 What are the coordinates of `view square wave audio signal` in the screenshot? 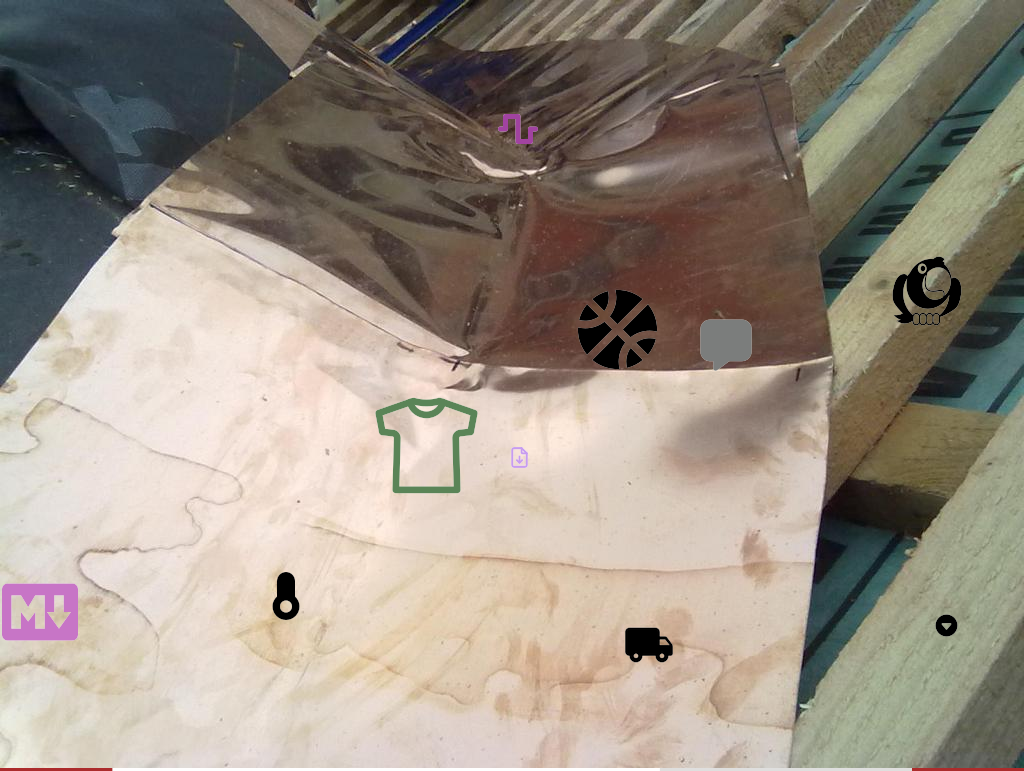 It's located at (518, 129).